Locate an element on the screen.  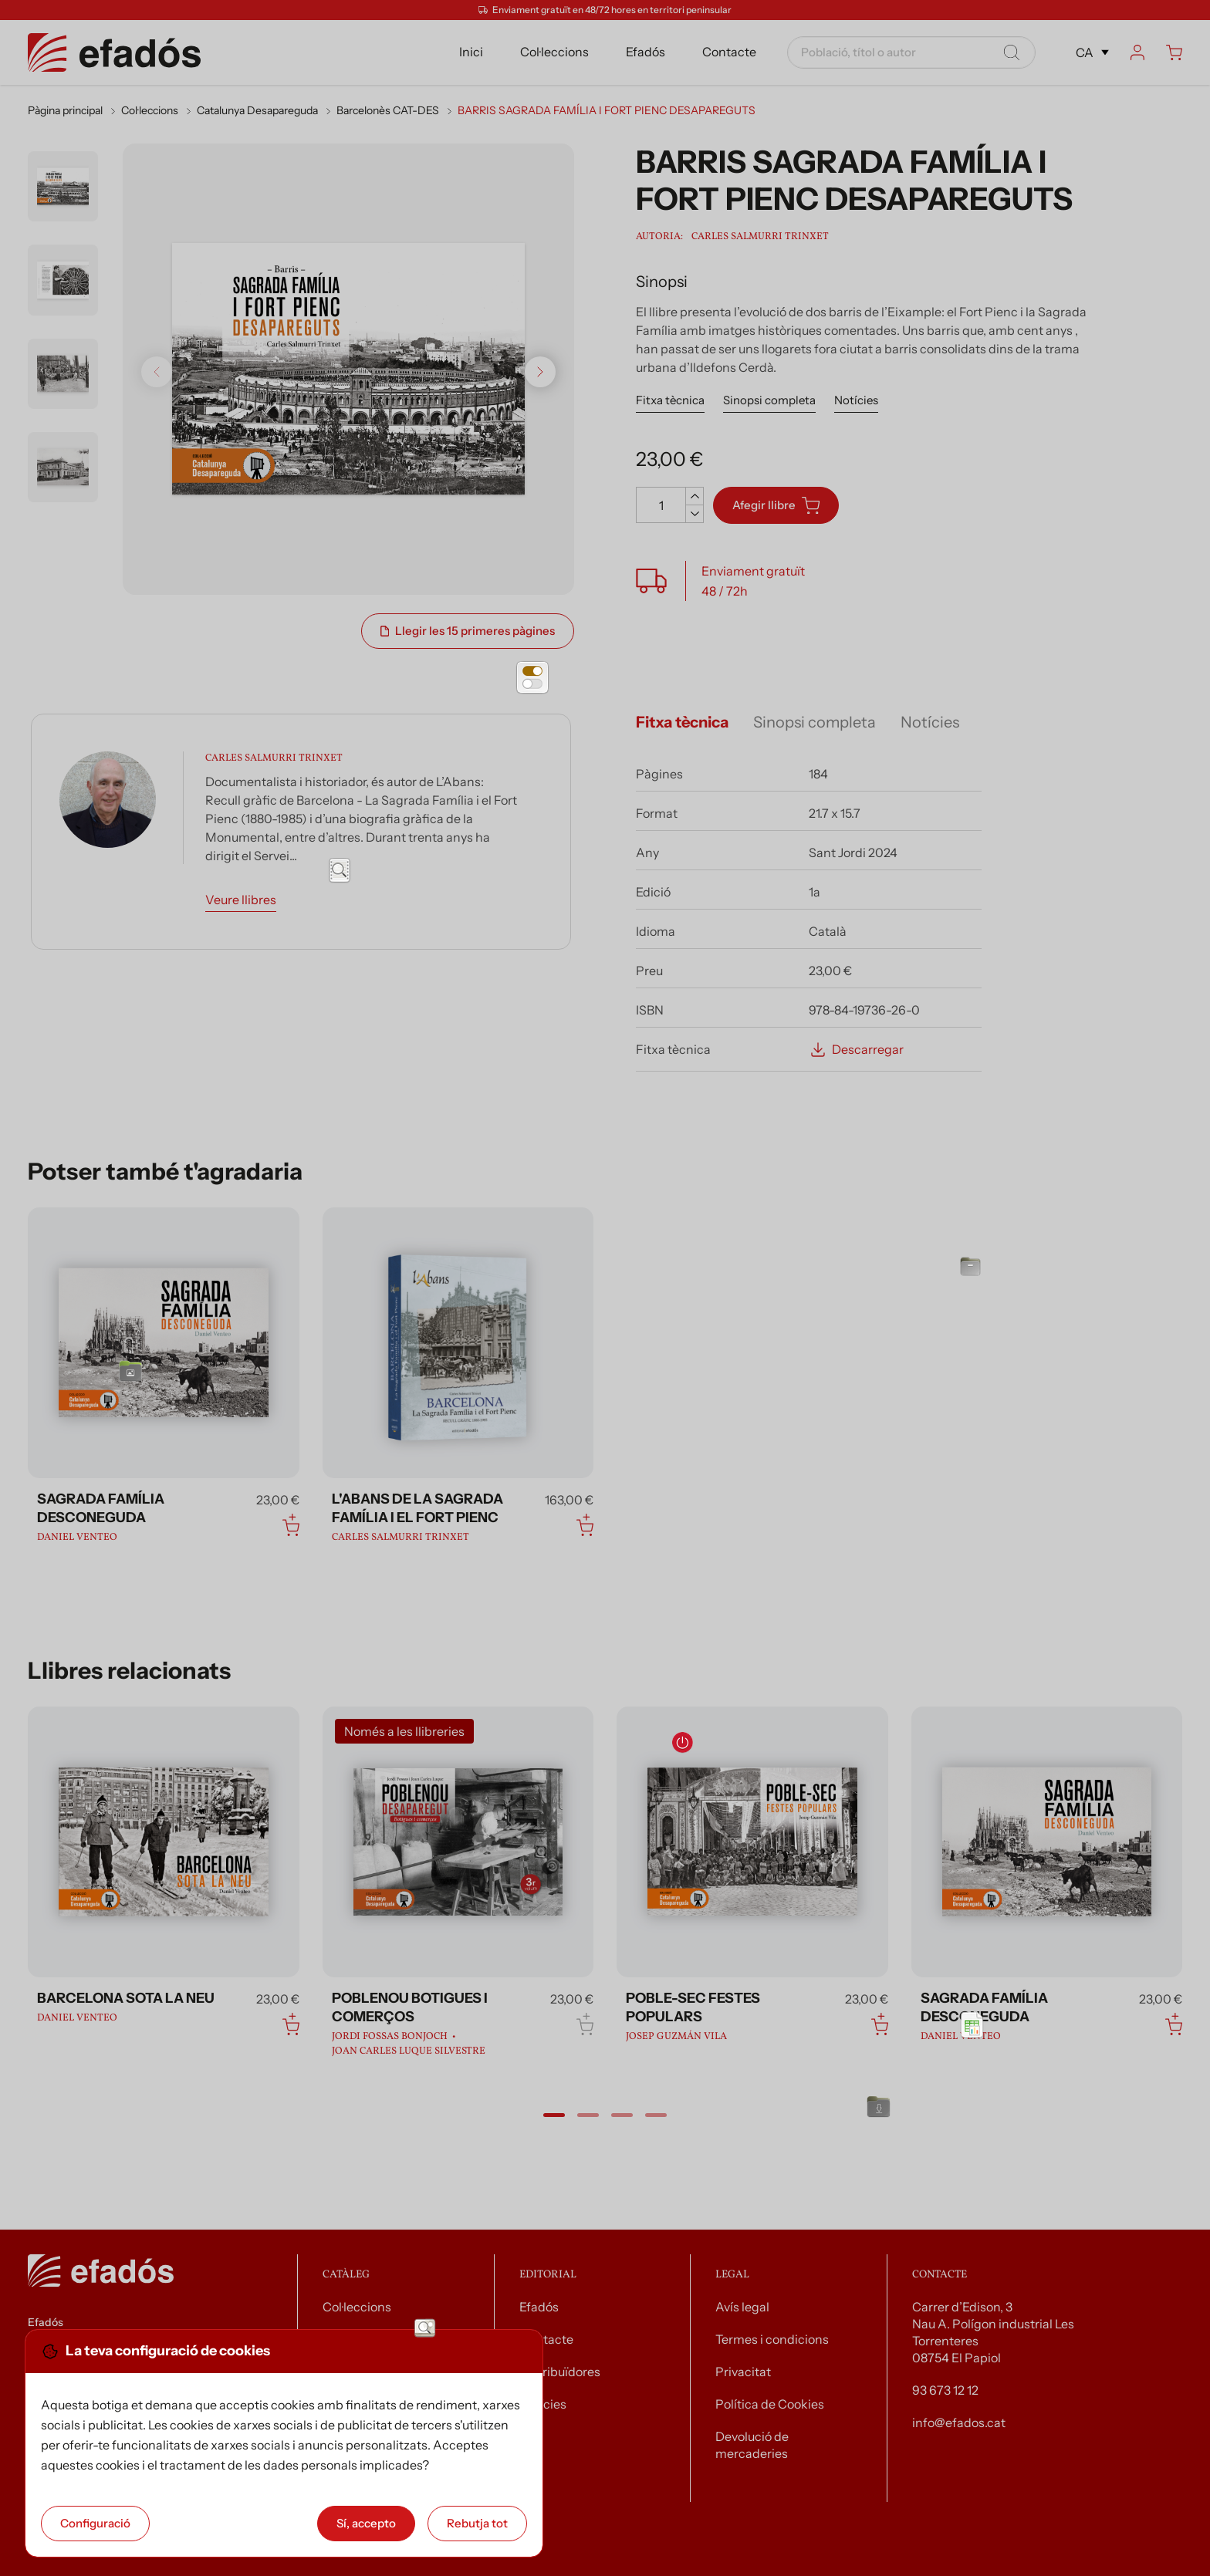
open the file manager application is located at coordinates (970, 1266).